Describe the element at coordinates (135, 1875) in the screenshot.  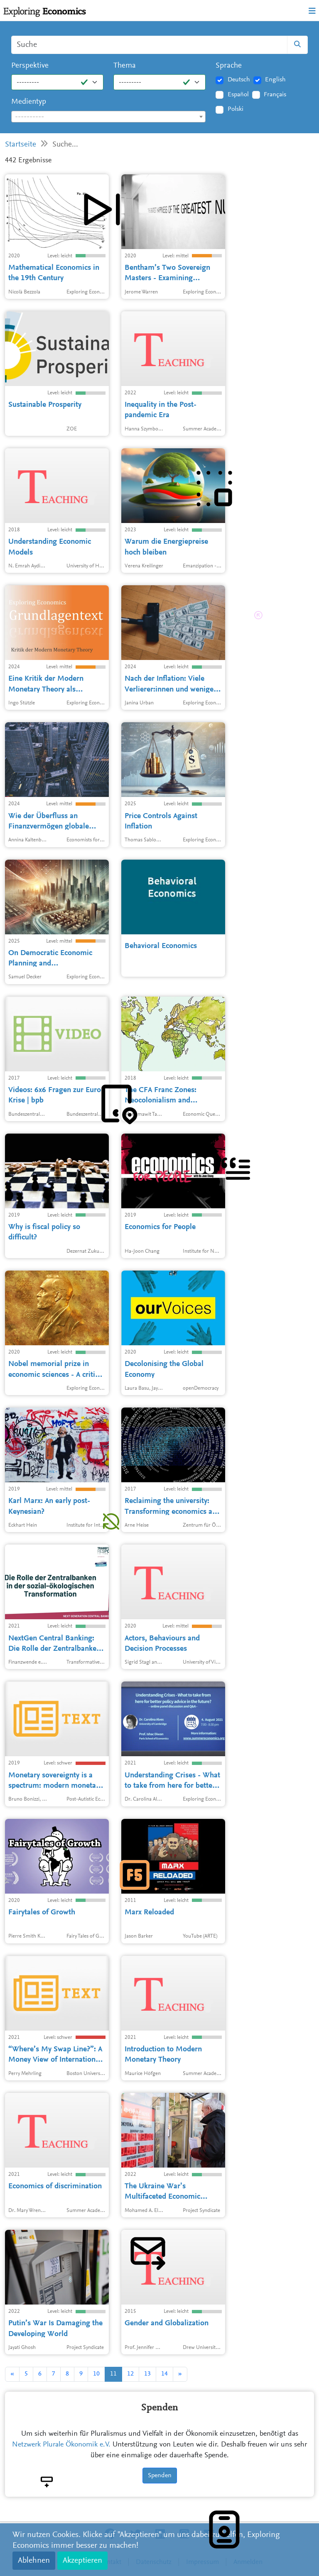
I see `refresh or reload the current page` at that location.